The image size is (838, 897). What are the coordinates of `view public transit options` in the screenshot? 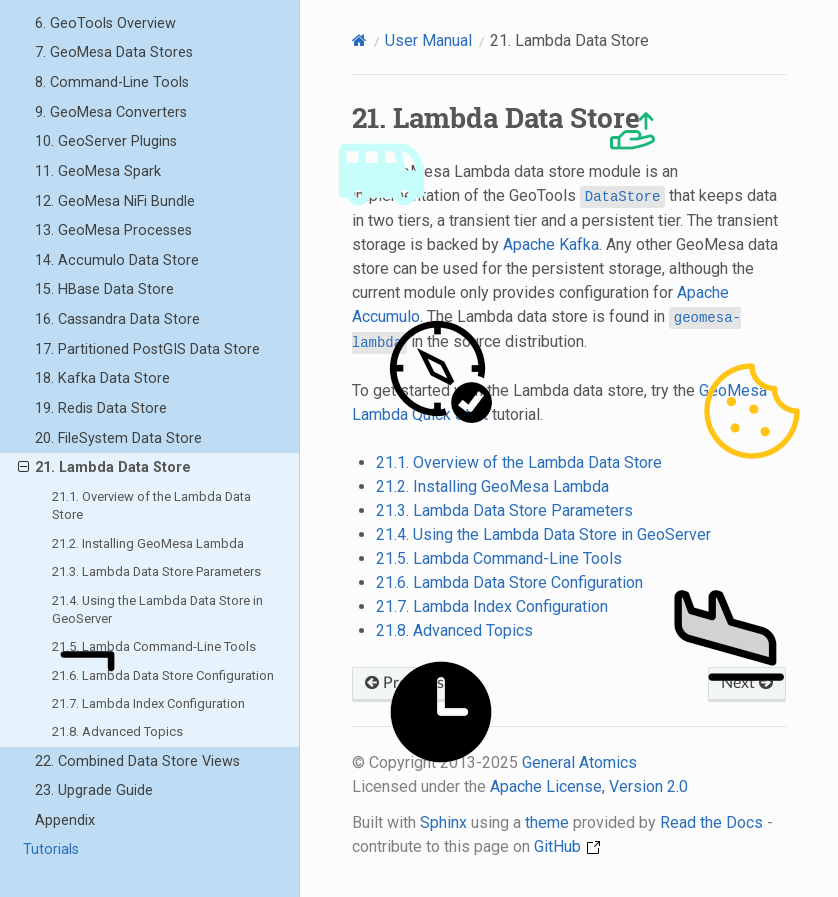 It's located at (381, 174).